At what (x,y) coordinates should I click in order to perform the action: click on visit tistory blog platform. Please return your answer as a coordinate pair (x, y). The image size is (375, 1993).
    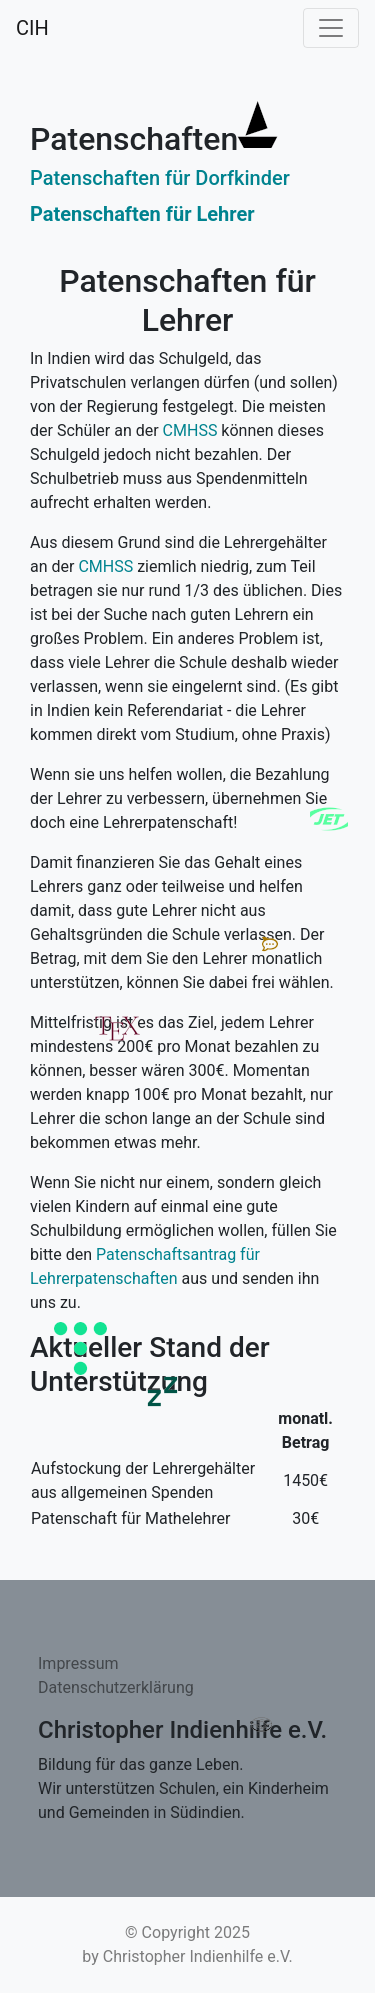
    Looking at the image, I should click on (80, 1348).